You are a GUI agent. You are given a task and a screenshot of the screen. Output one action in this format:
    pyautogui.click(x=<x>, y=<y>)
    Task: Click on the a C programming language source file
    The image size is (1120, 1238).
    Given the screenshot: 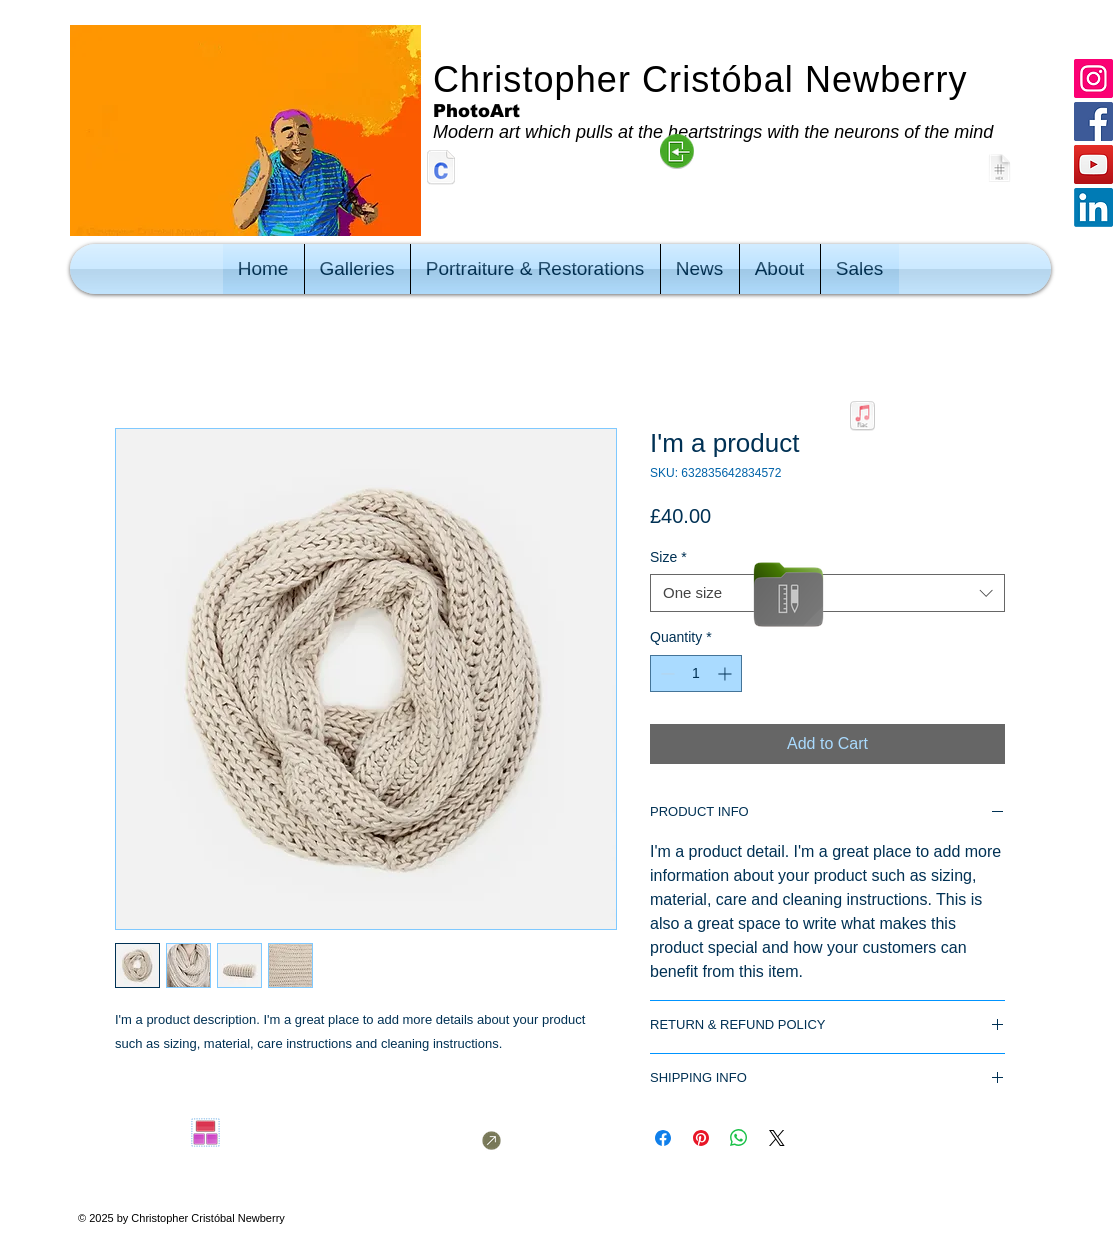 What is the action you would take?
    pyautogui.click(x=441, y=167)
    